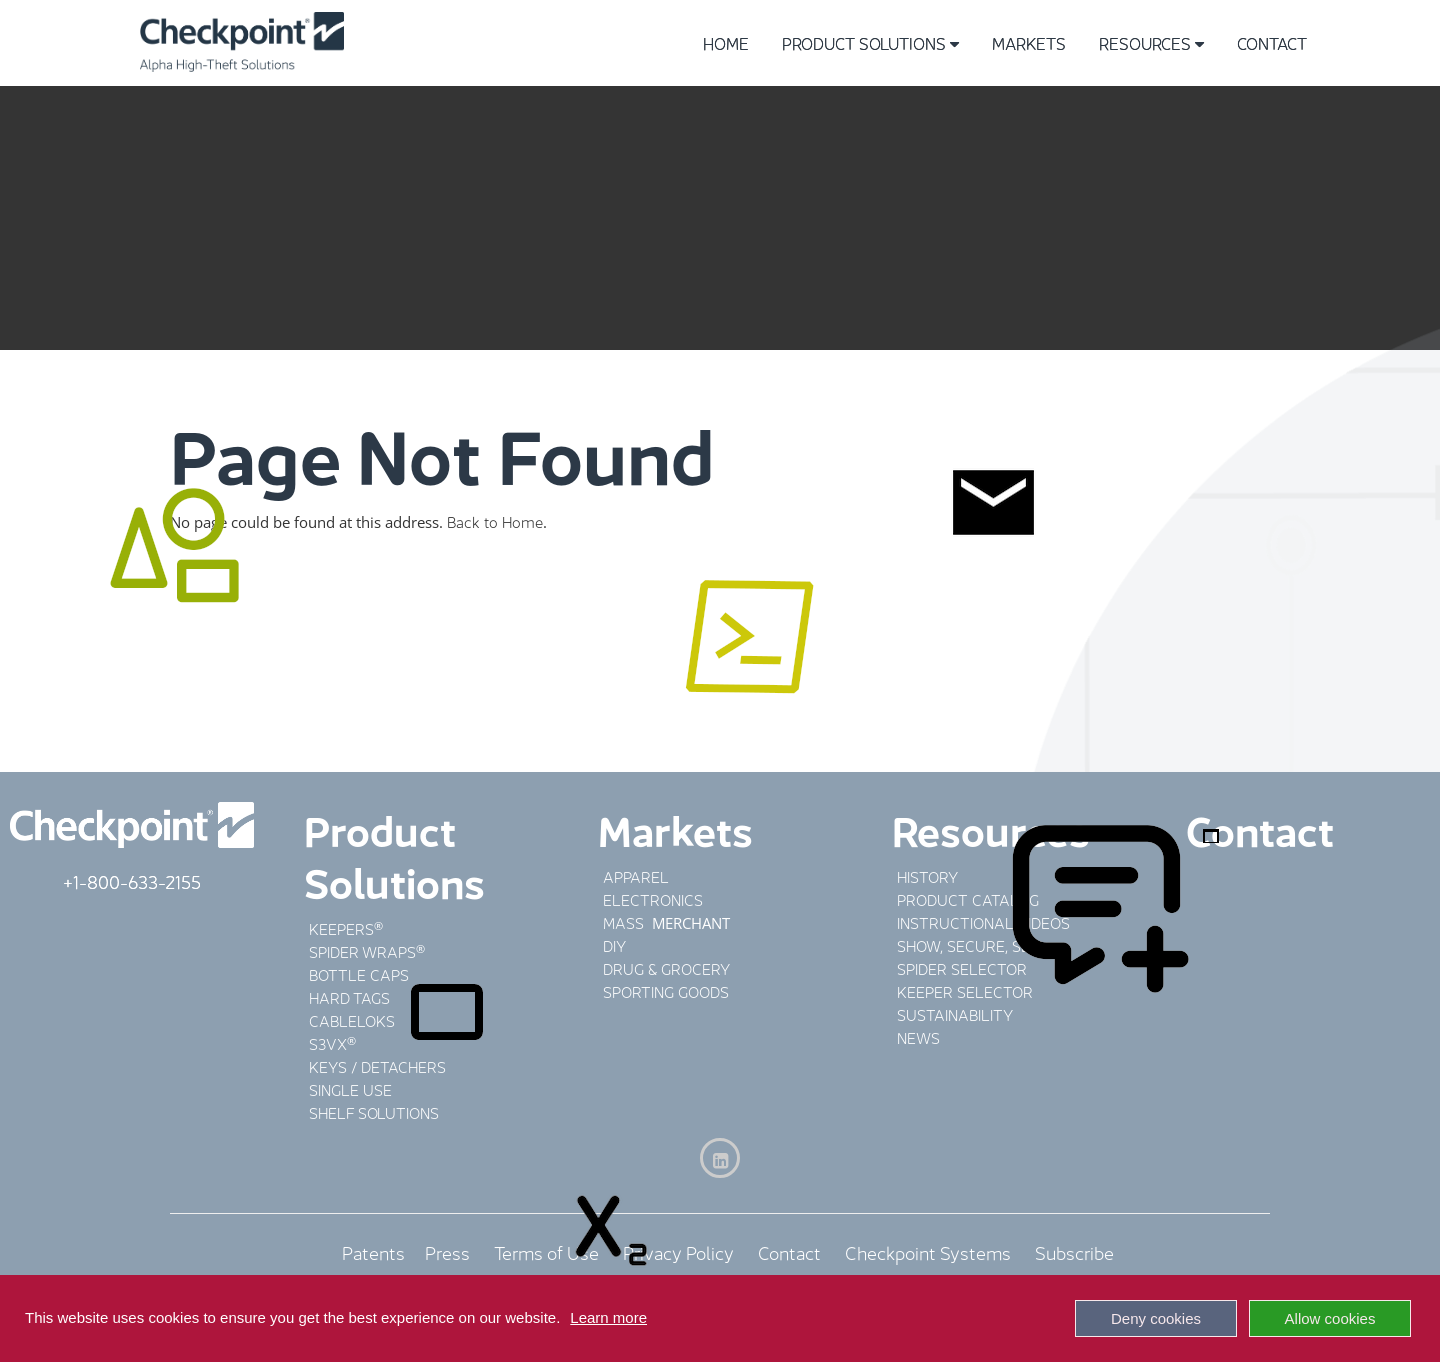 Image resolution: width=1440 pixels, height=1362 pixels. Describe the element at coordinates (177, 550) in the screenshot. I see `access shape tools or drawing options` at that location.